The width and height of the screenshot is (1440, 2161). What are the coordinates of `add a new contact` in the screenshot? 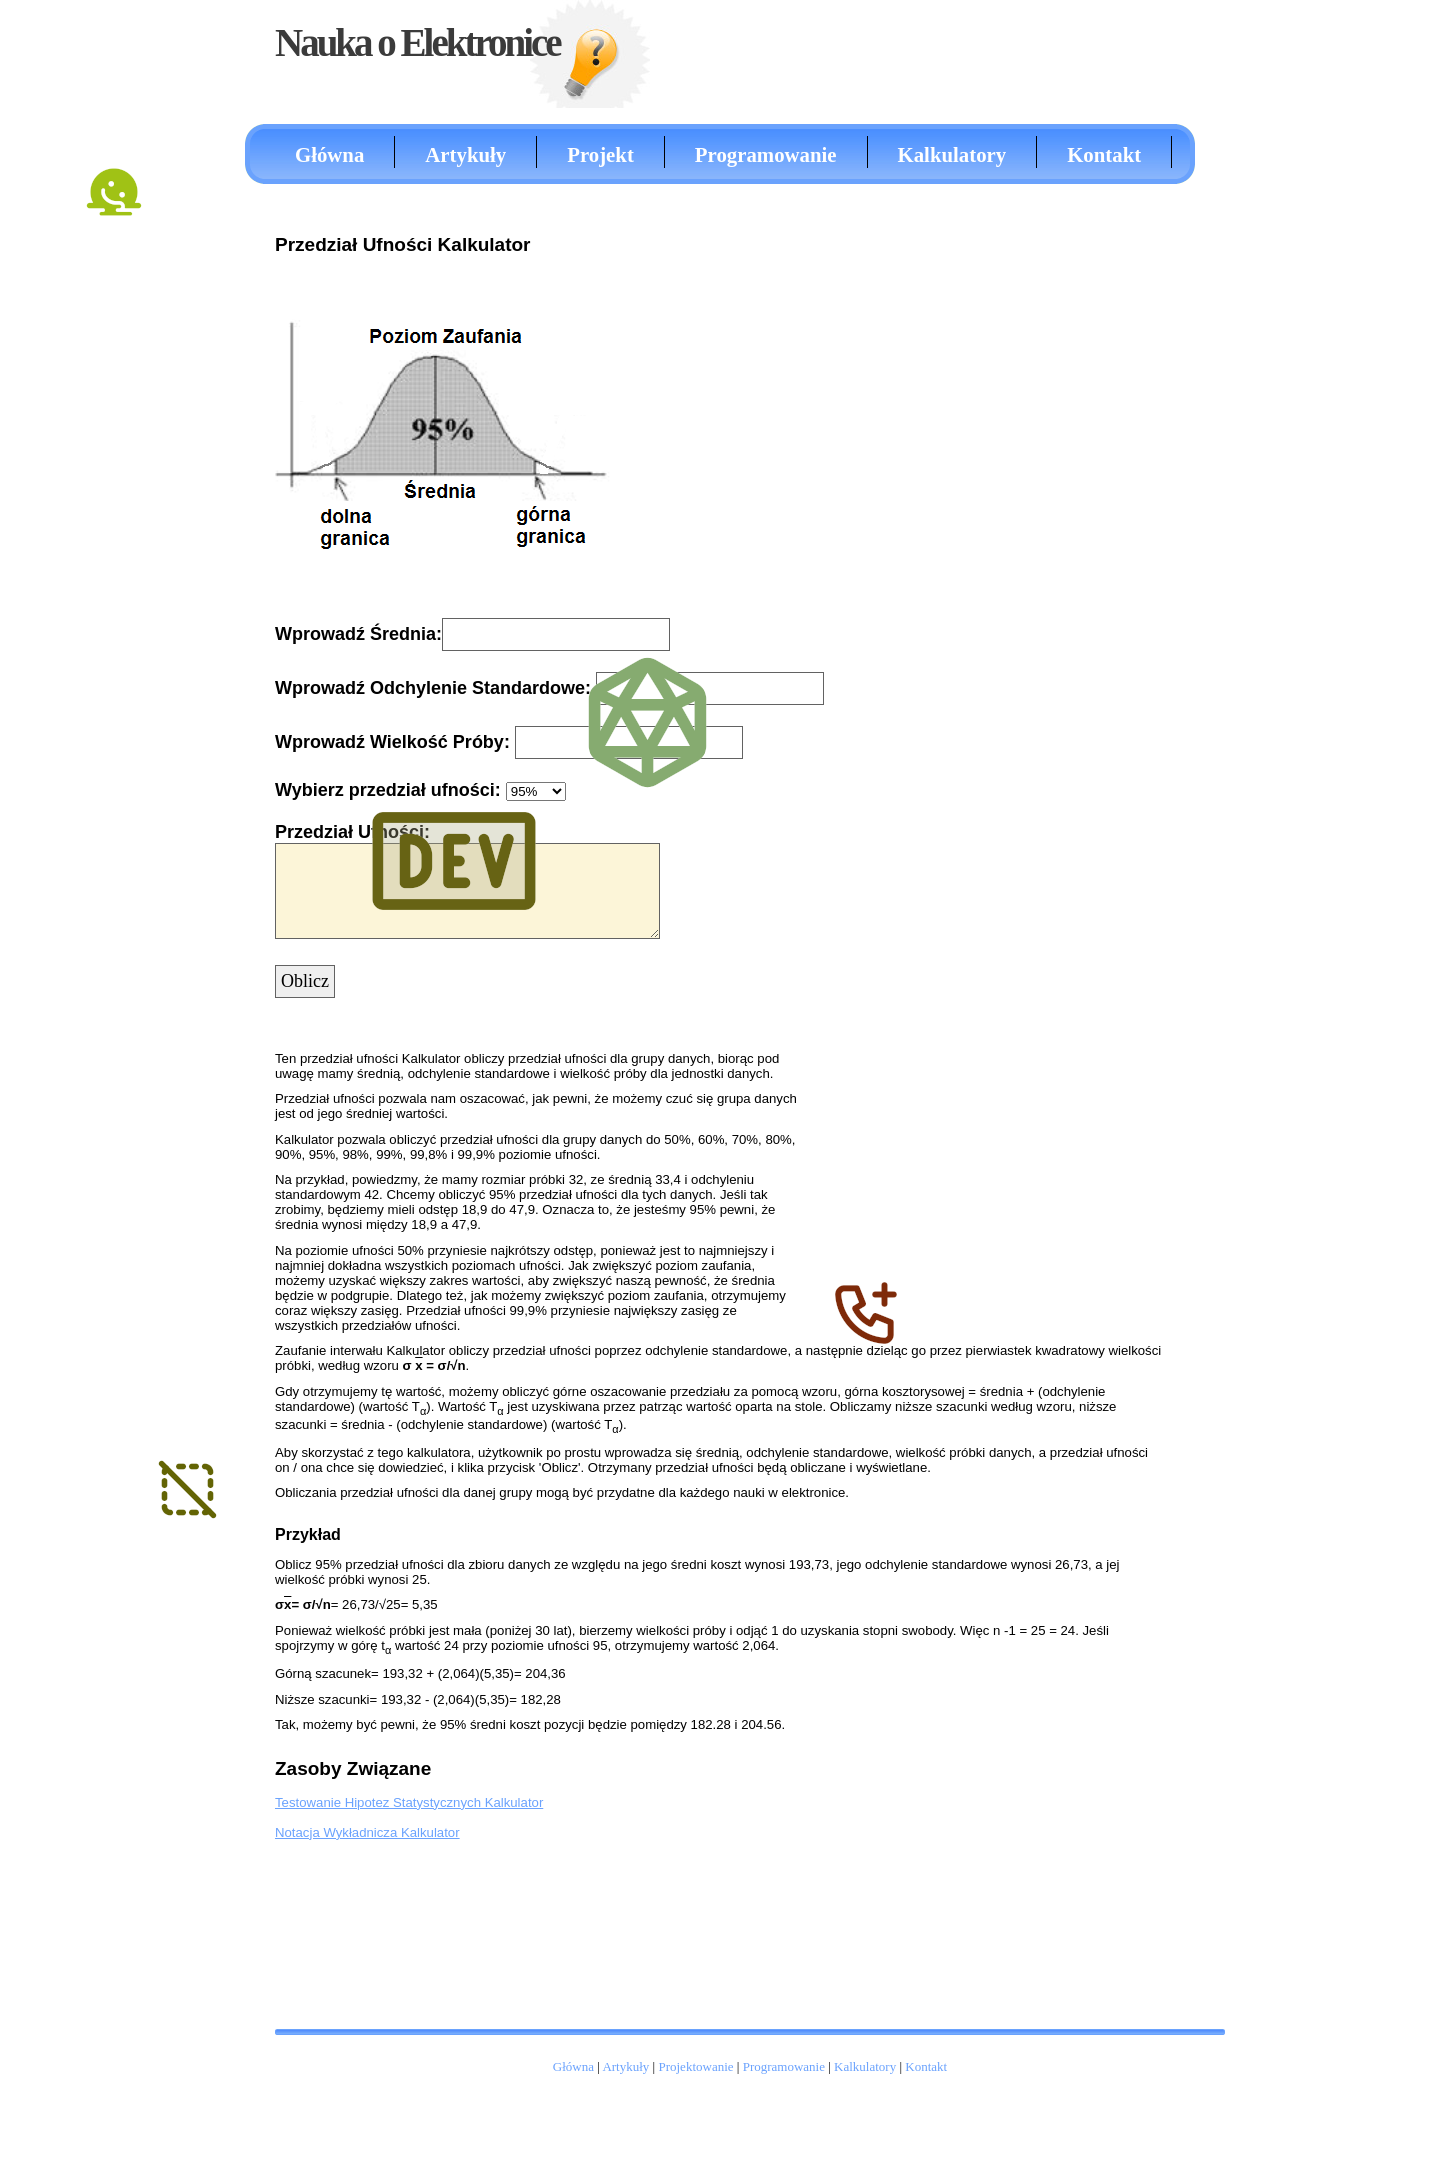 It's located at (866, 1313).